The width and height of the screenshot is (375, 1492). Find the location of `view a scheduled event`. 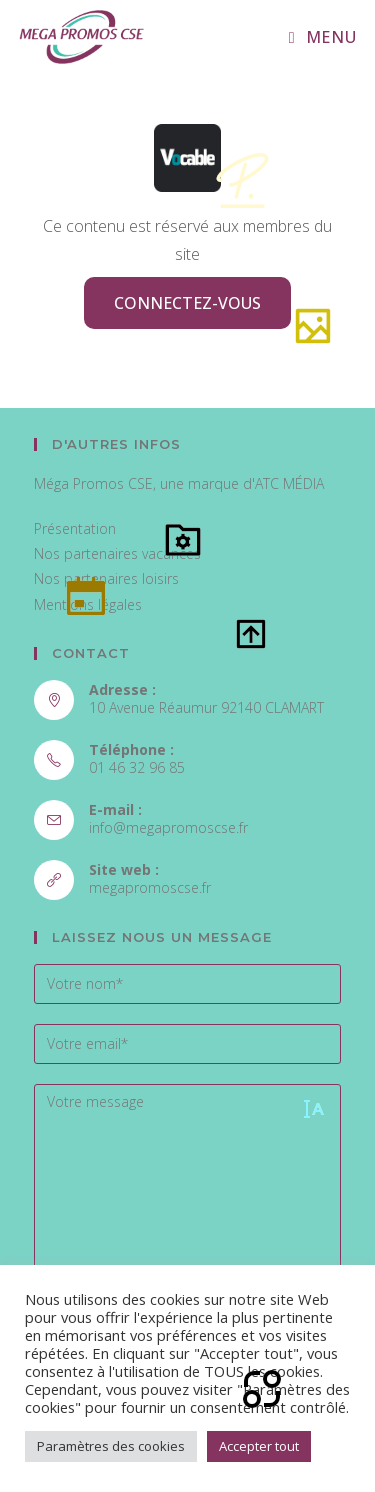

view a scheduled event is located at coordinates (86, 598).